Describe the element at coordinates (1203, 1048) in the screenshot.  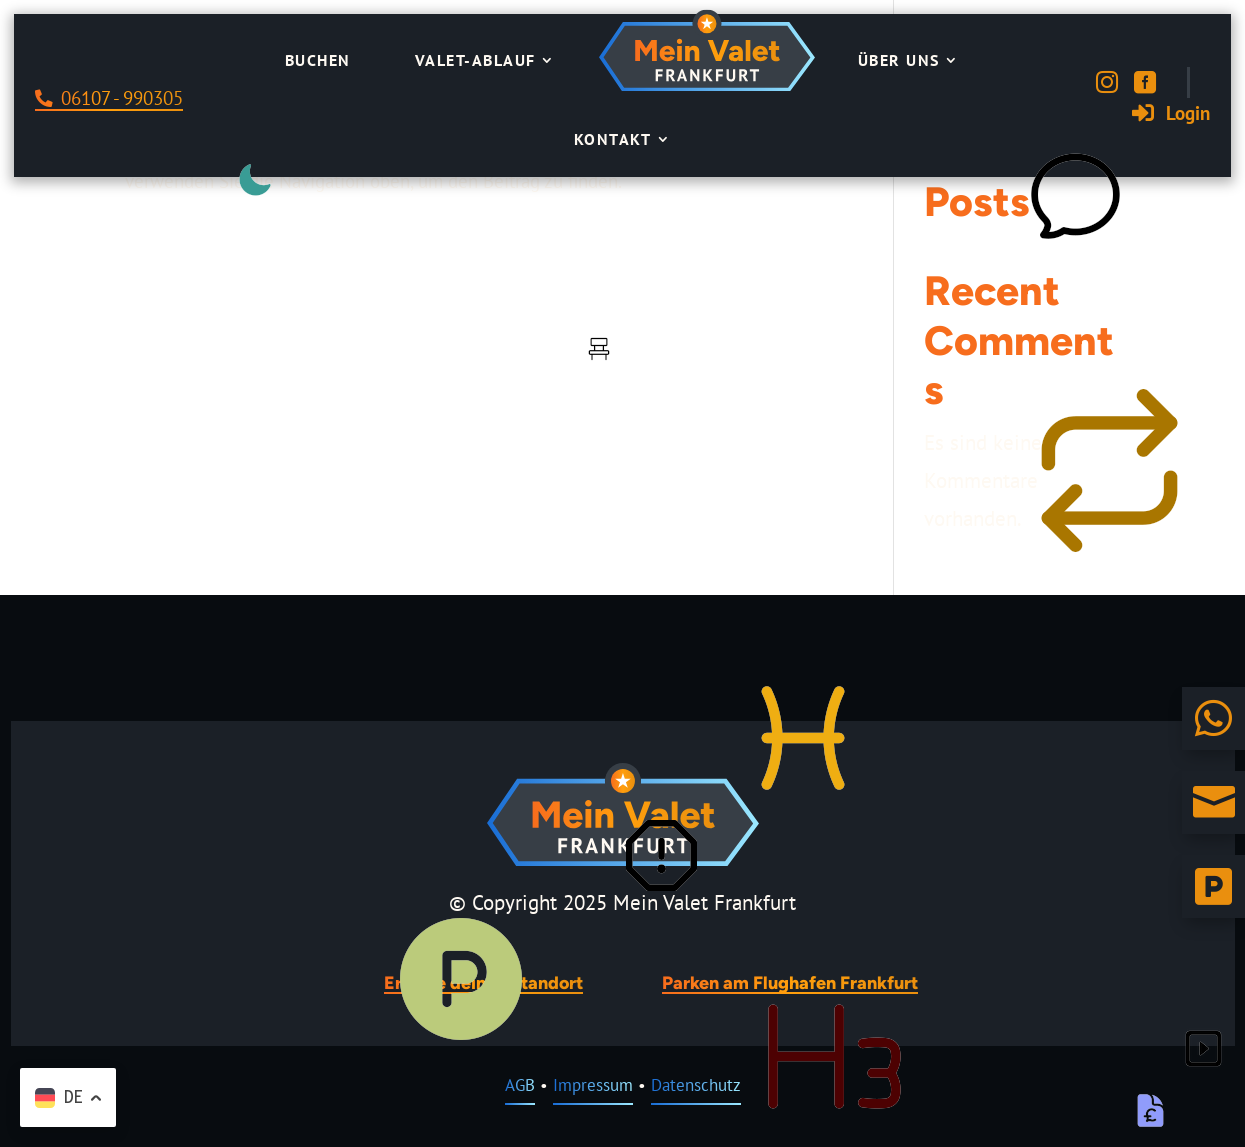
I see `start a slideshow presentation` at that location.